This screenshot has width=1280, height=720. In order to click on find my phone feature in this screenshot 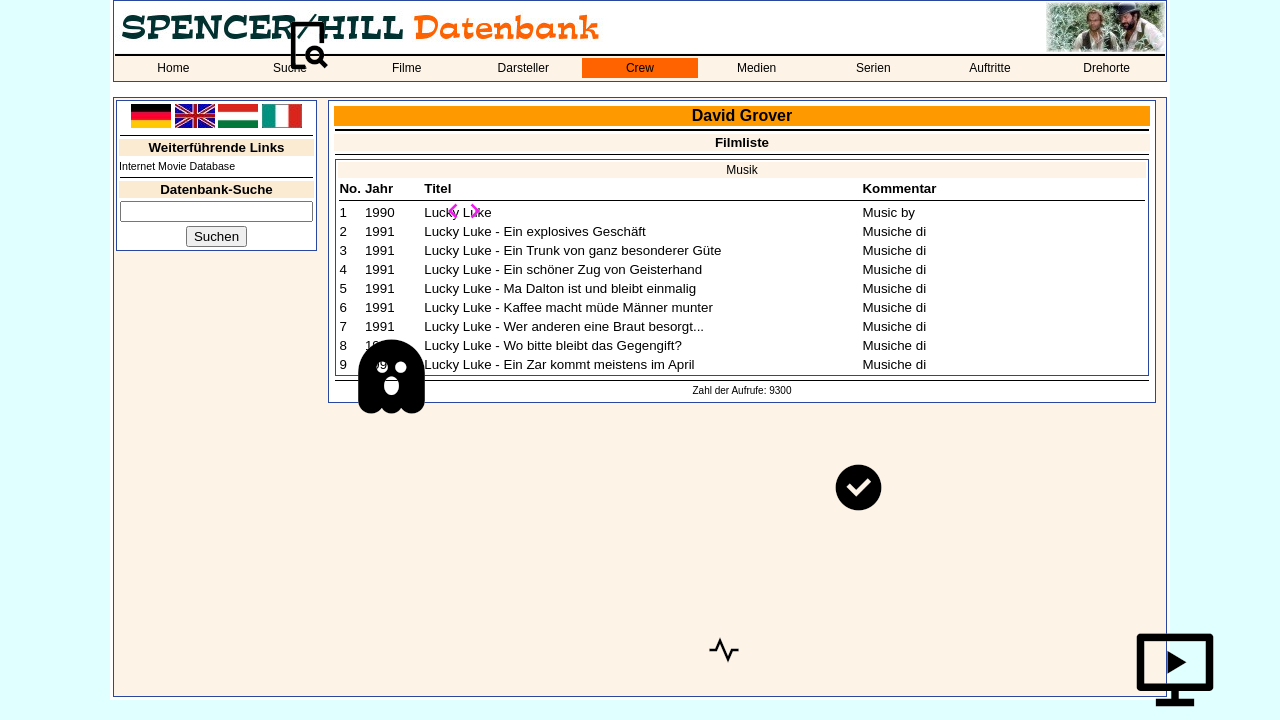, I will do `click(307, 45)`.